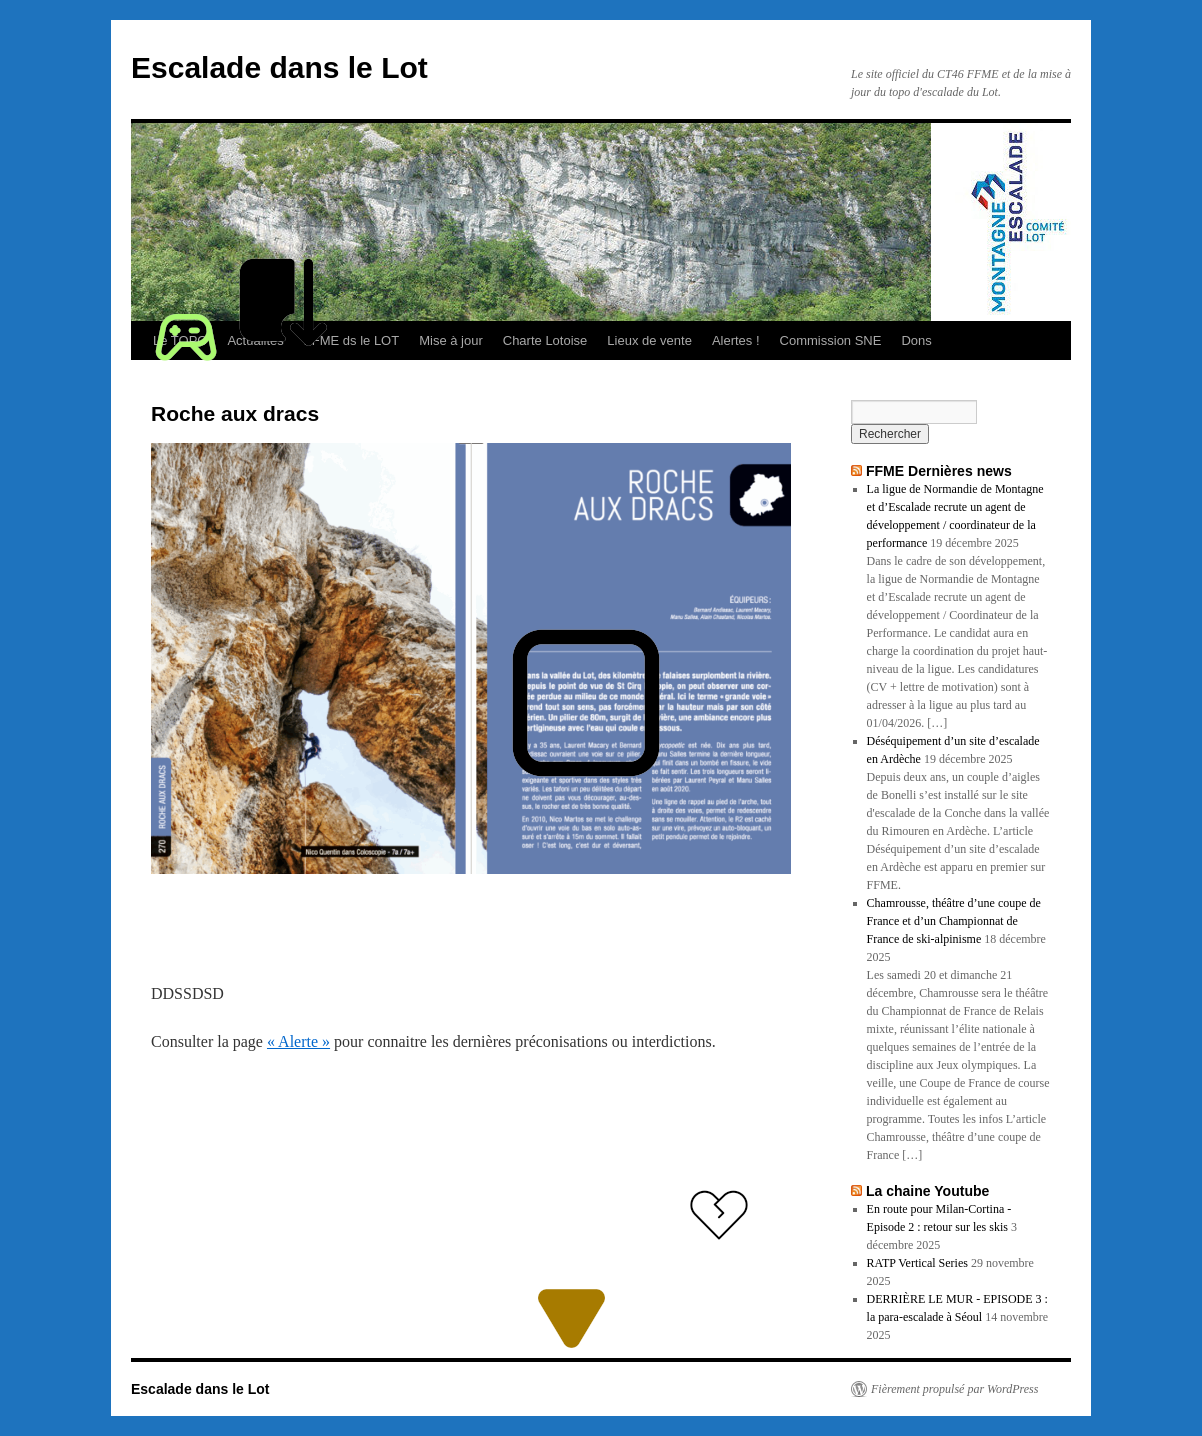 This screenshot has width=1202, height=1436. Describe the element at coordinates (719, 1213) in the screenshot. I see `unlike or remove from favorites` at that location.